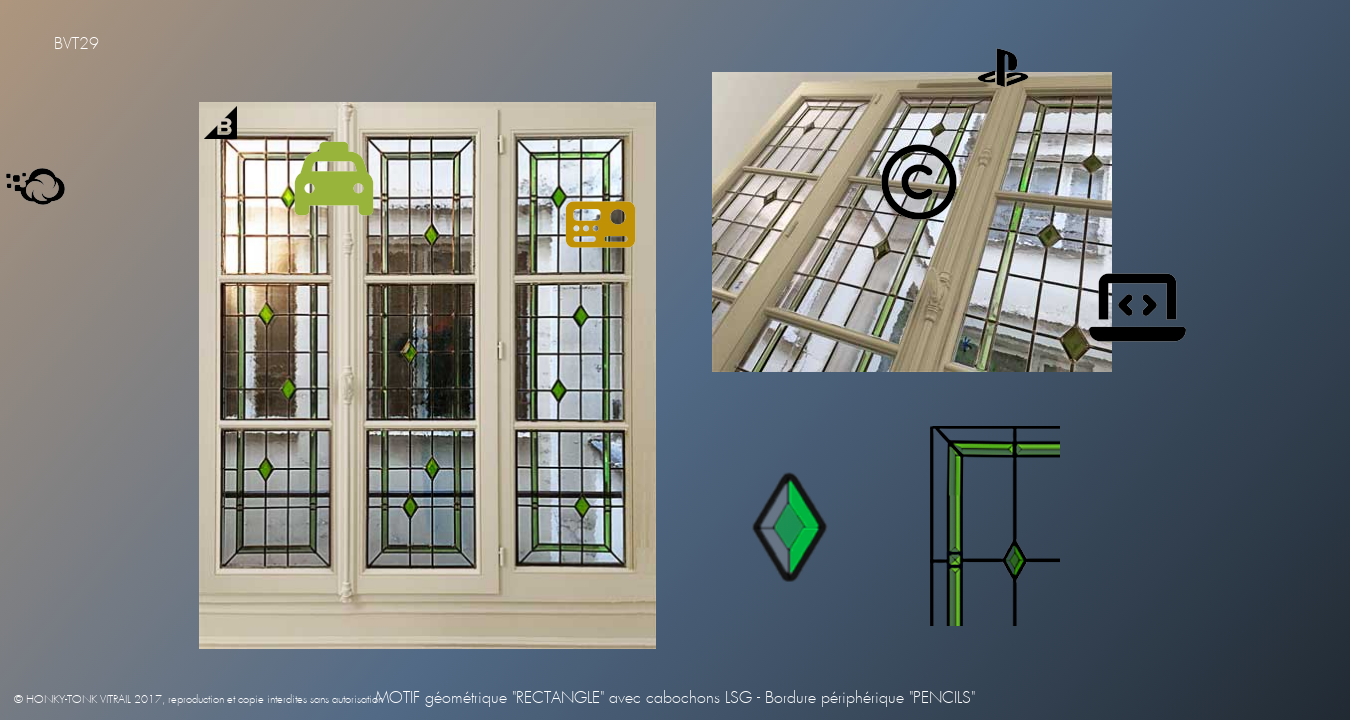  I want to click on cloudversify logo, so click(35, 186).